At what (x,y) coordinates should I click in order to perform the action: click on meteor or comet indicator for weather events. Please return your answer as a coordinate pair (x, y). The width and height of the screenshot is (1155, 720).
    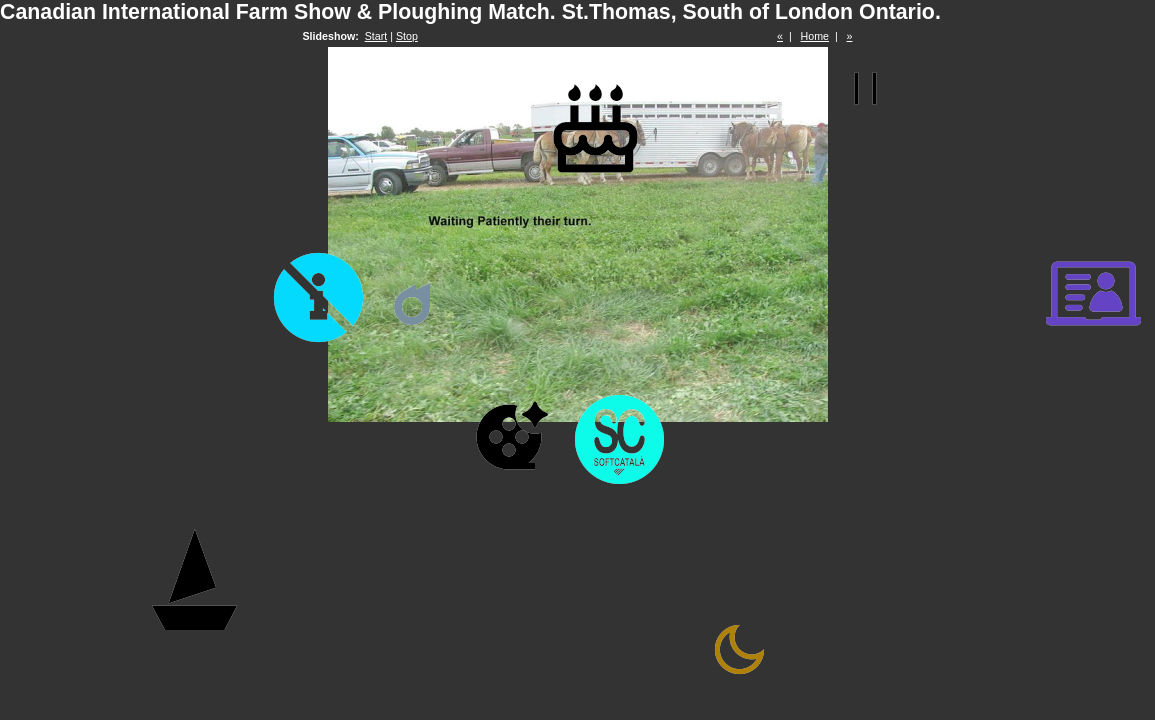
    Looking at the image, I should click on (412, 305).